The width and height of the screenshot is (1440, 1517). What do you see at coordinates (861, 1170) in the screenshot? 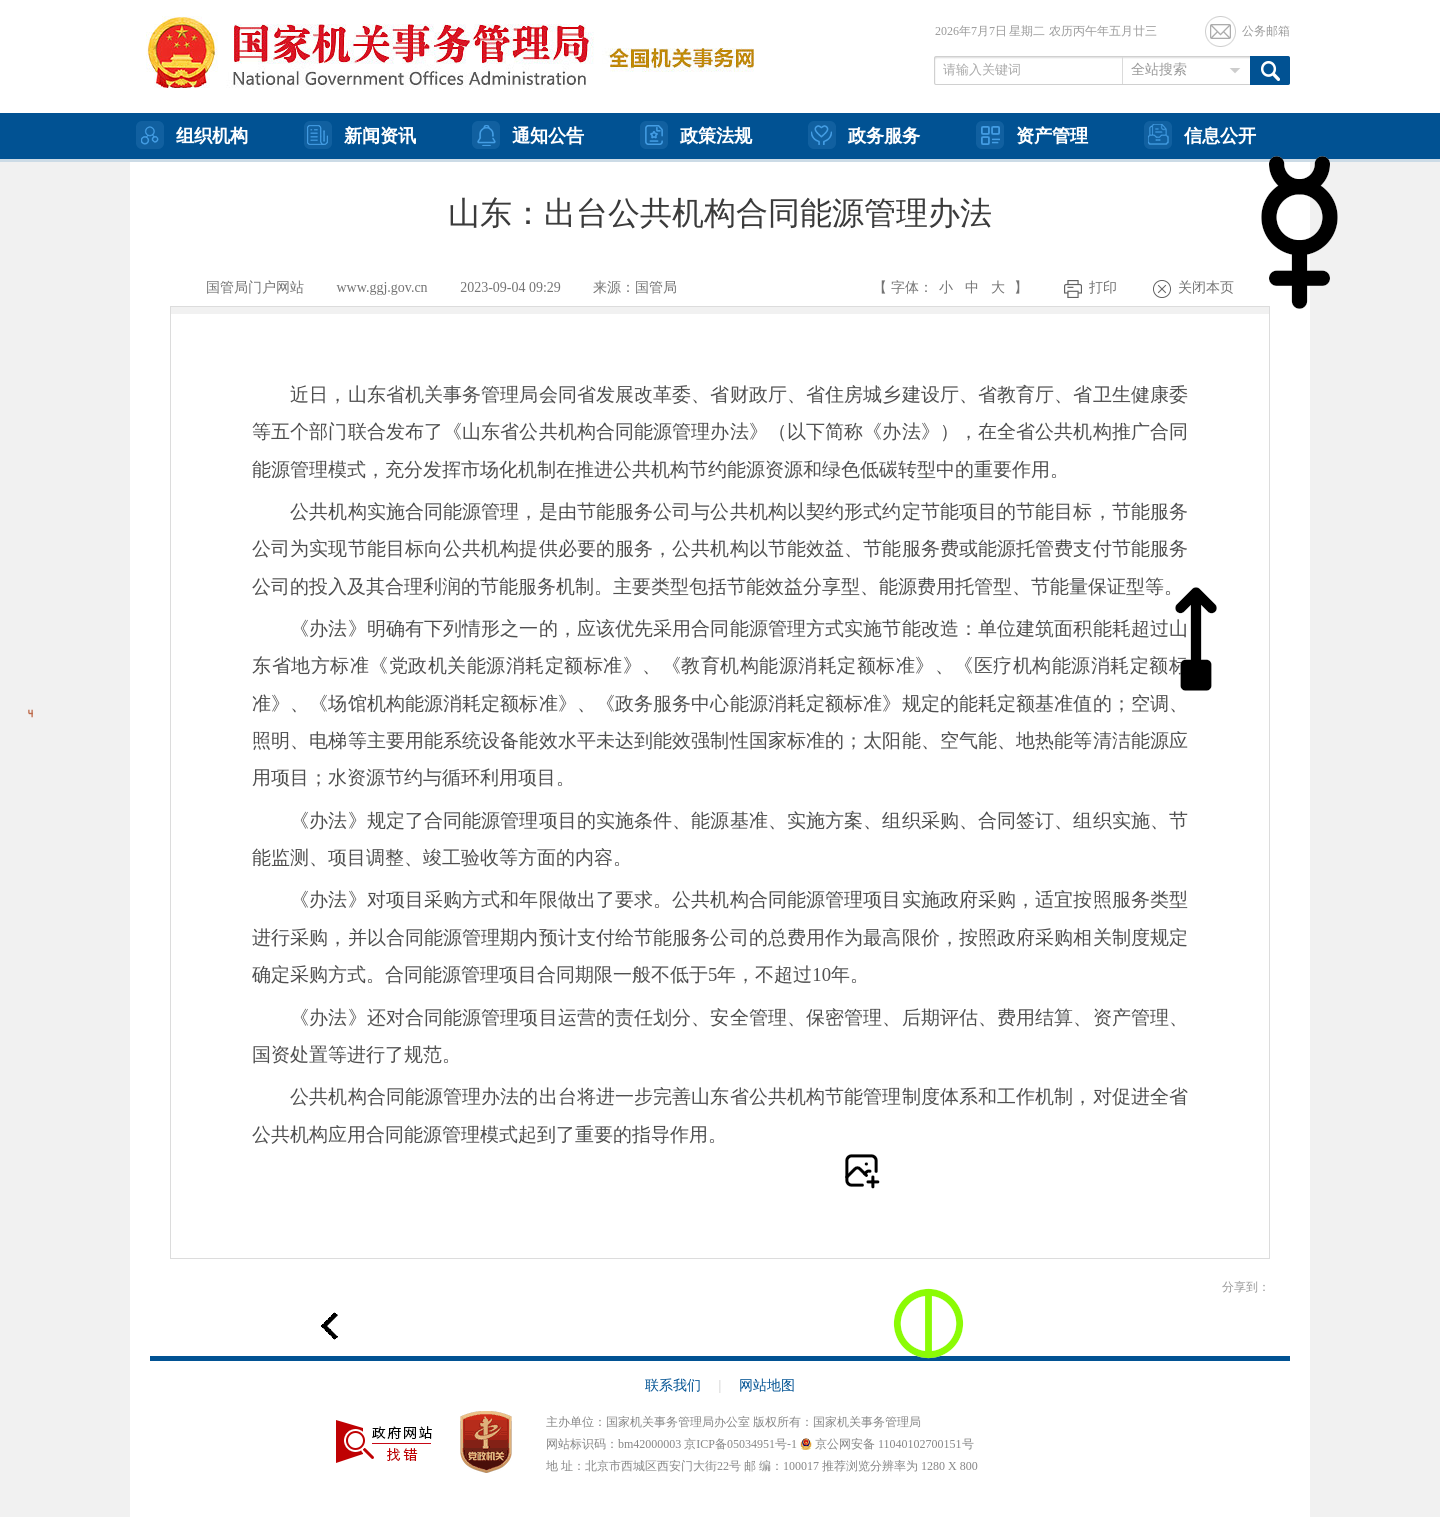
I see `add a new photo` at bounding box center [861, 1170].